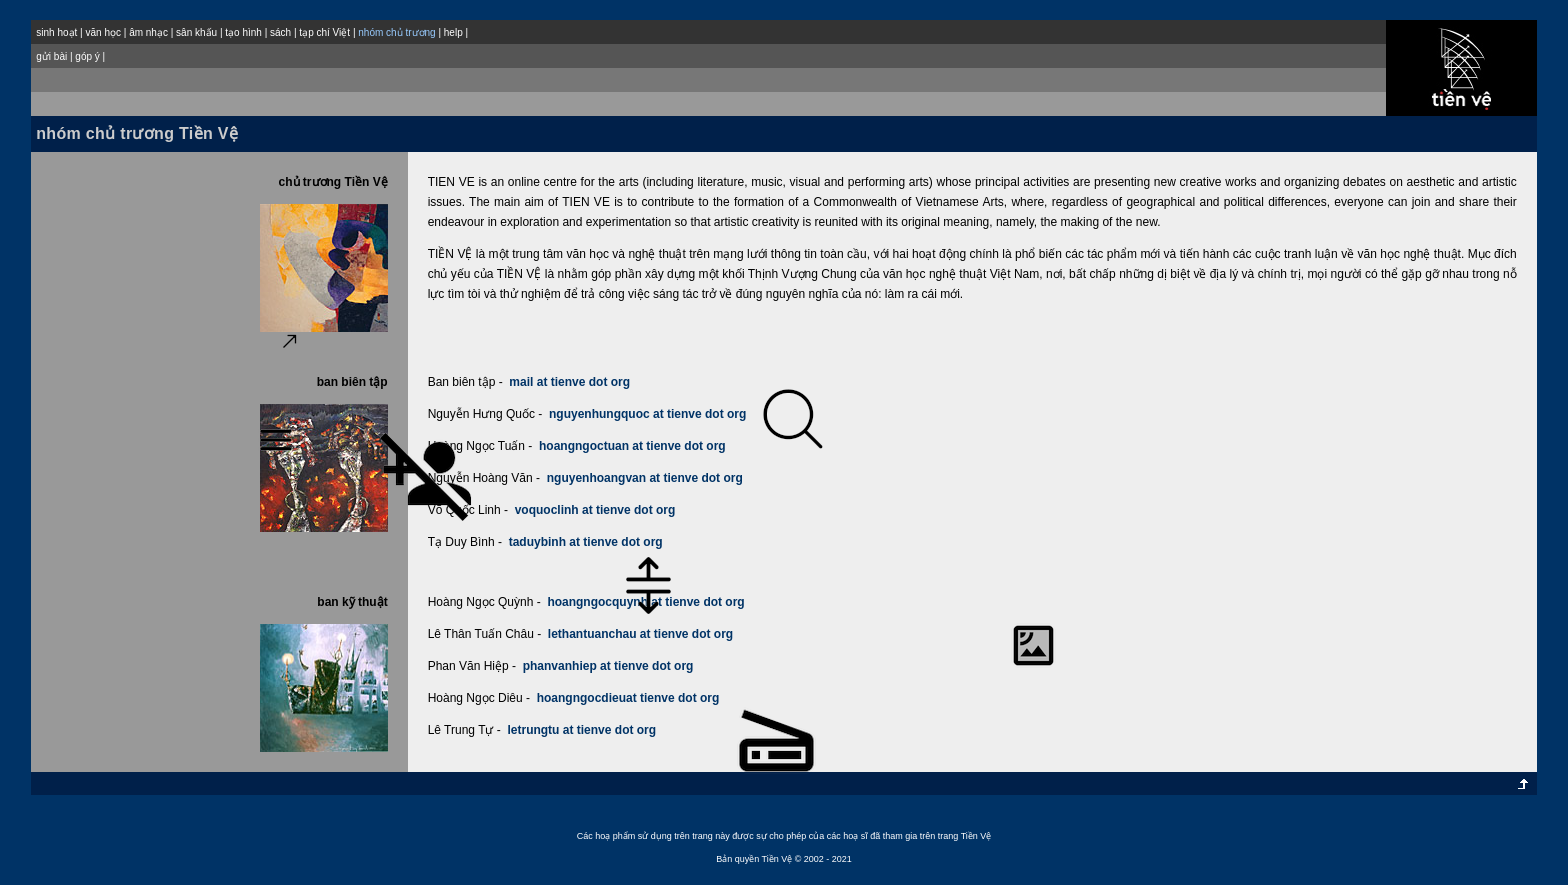 The width and height of the screenshot is (1568, 885). Describe the element at coordinates (776, 738) in the screenshot. I see `scan a document or image` at that location.